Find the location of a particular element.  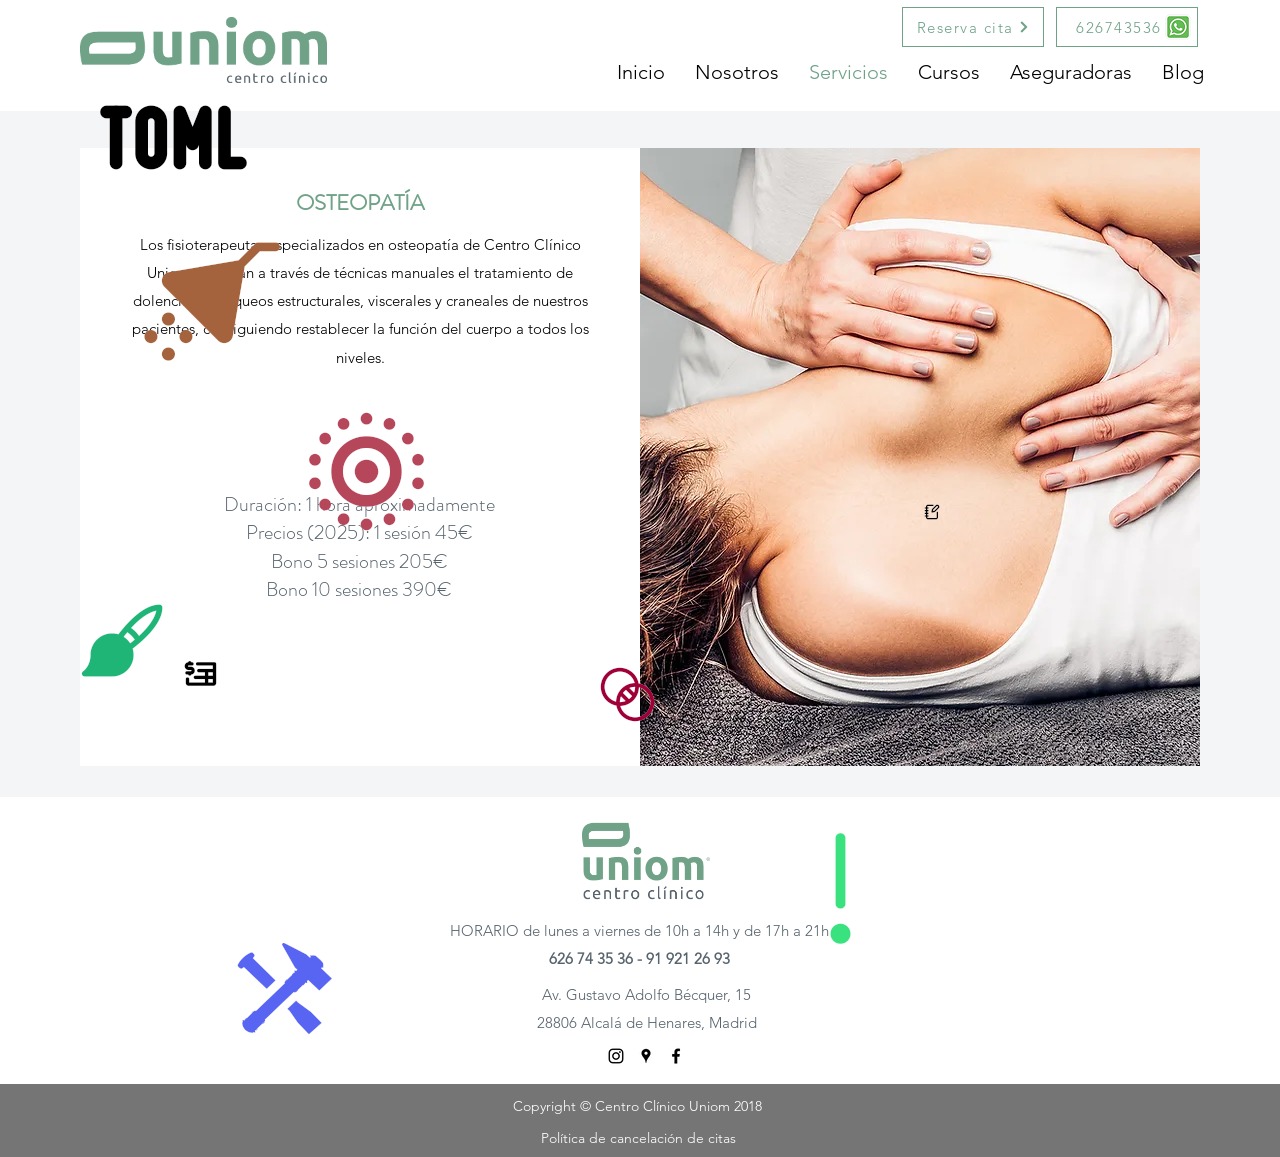

capture a live photo is located at coordinates (366, 471).